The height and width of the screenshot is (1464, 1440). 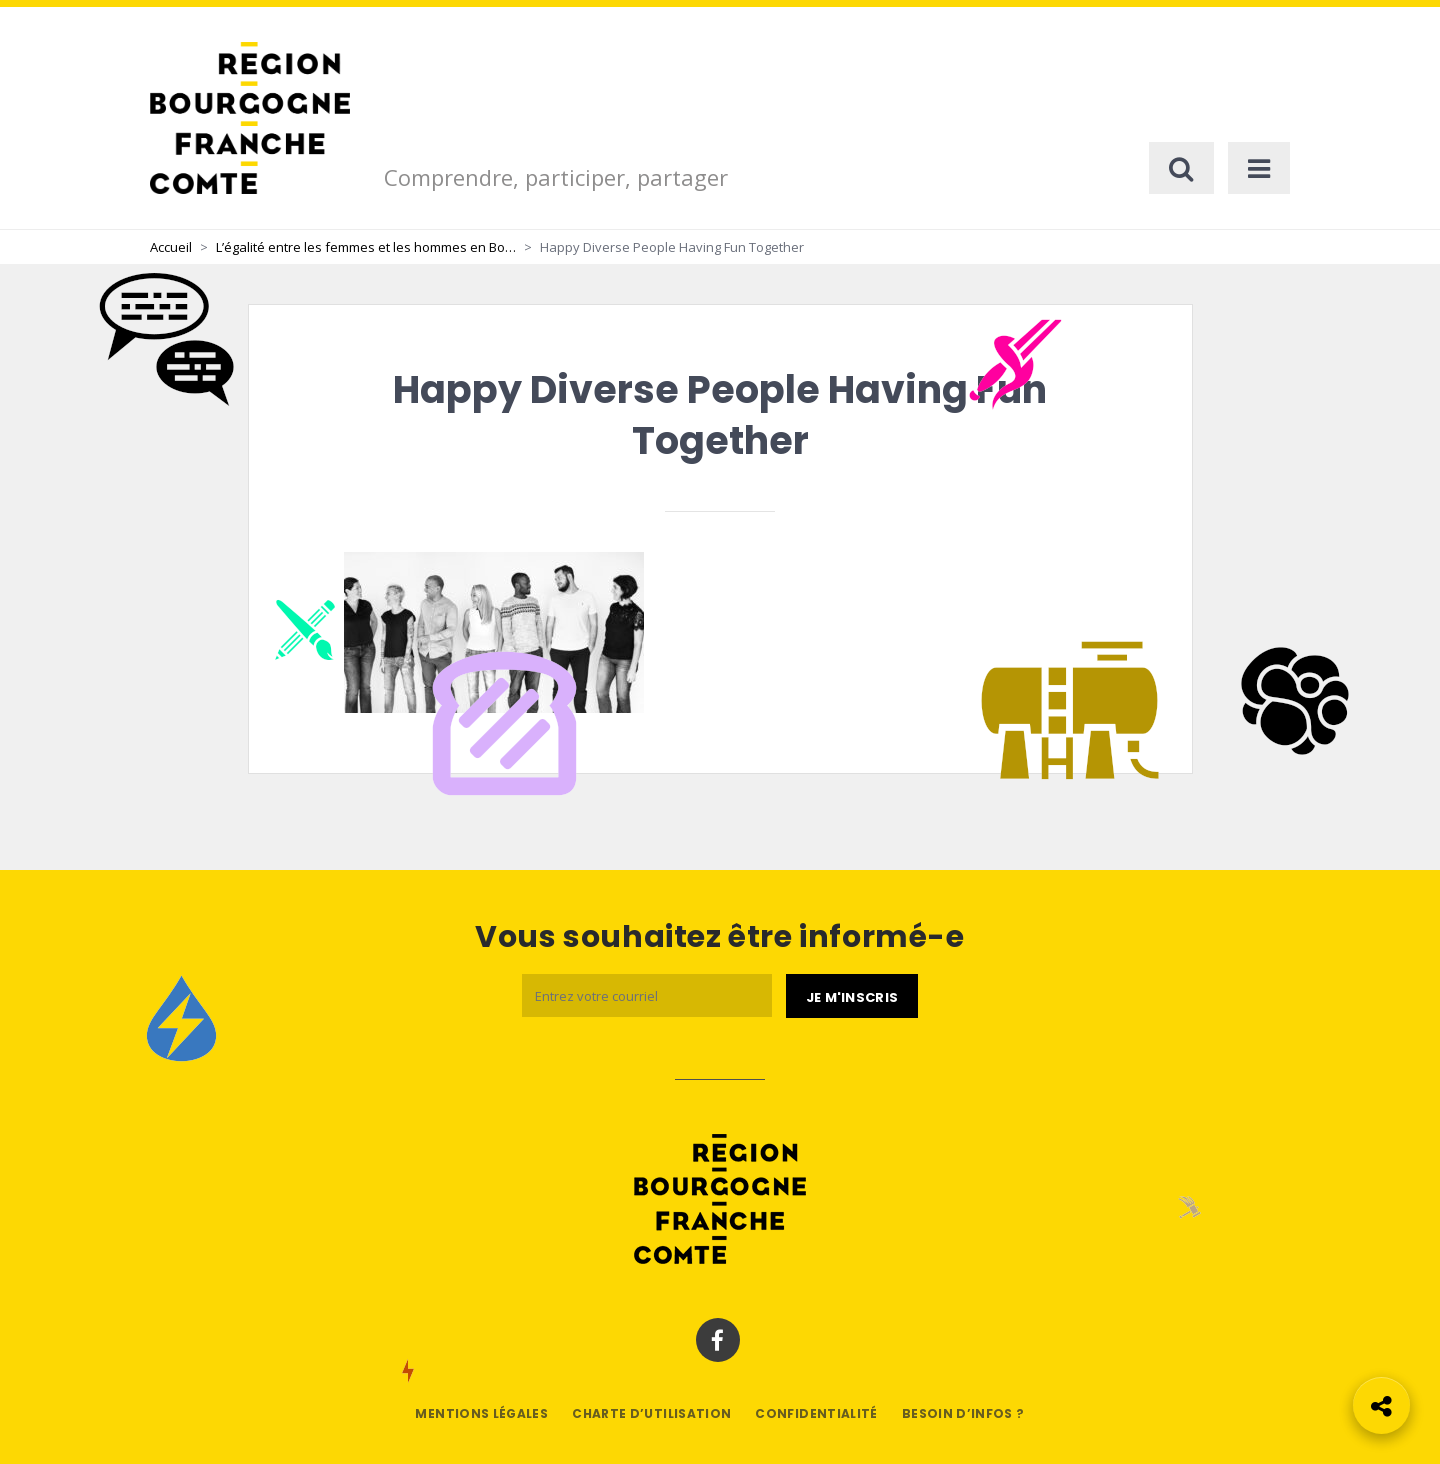 I want to click on view fuel tank status or capacity, so click(x=1069, y=688).